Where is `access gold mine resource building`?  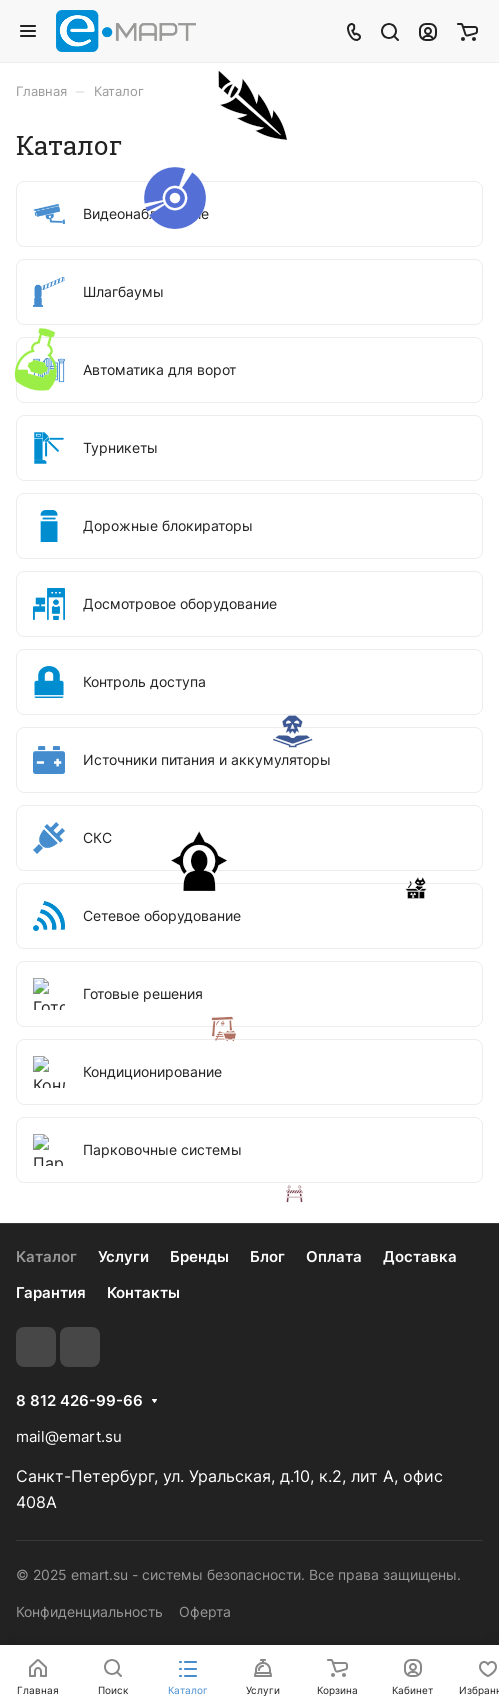 access gold mine resource building is located at coordinates (224, 1029).